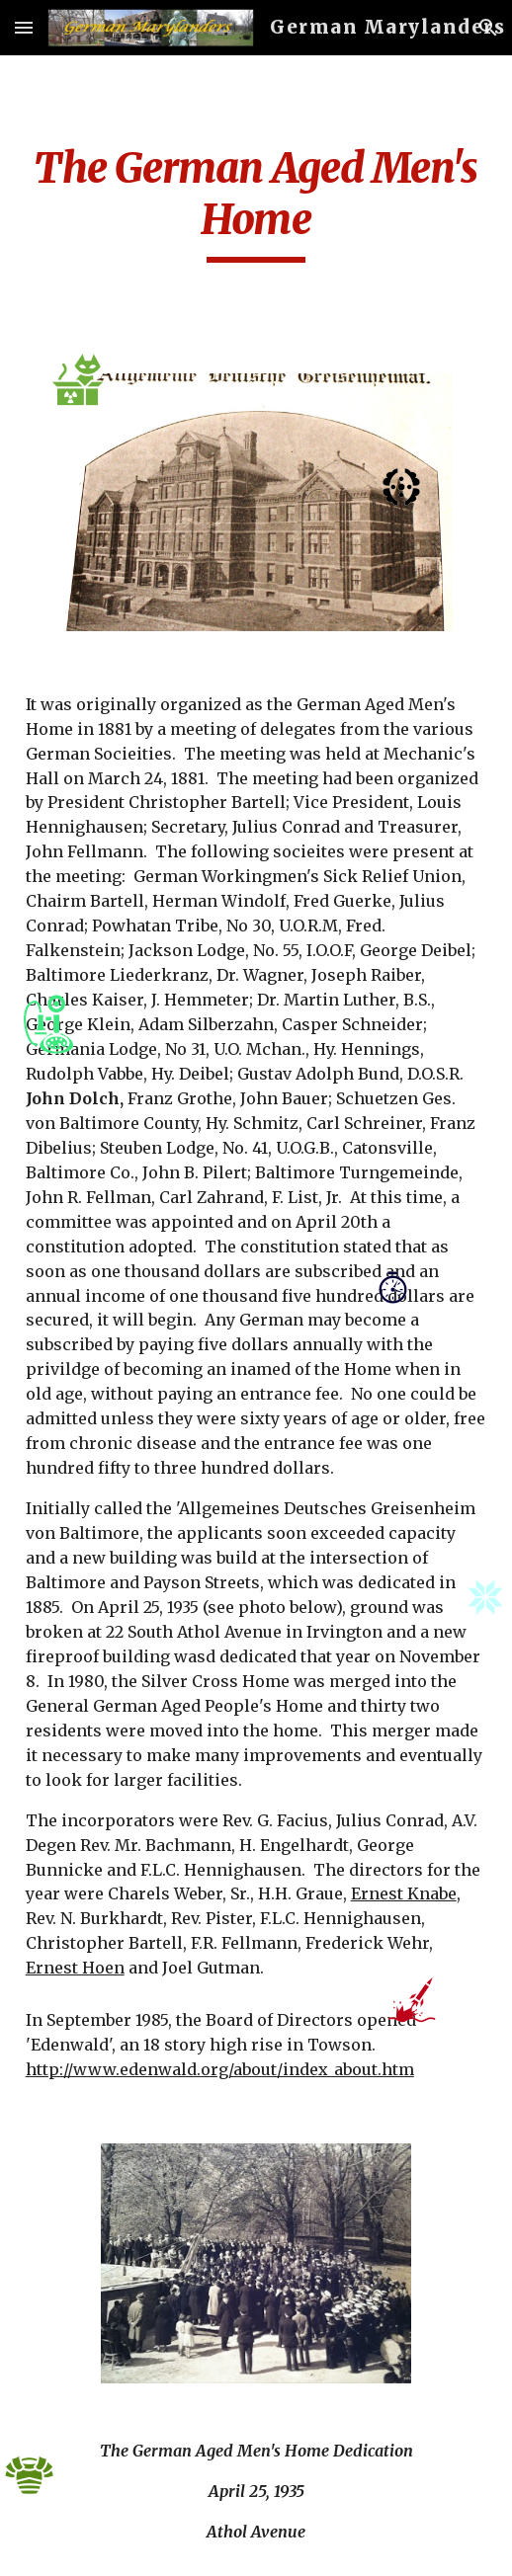  I want to click on access hive or colony management features, so click(401, 487).